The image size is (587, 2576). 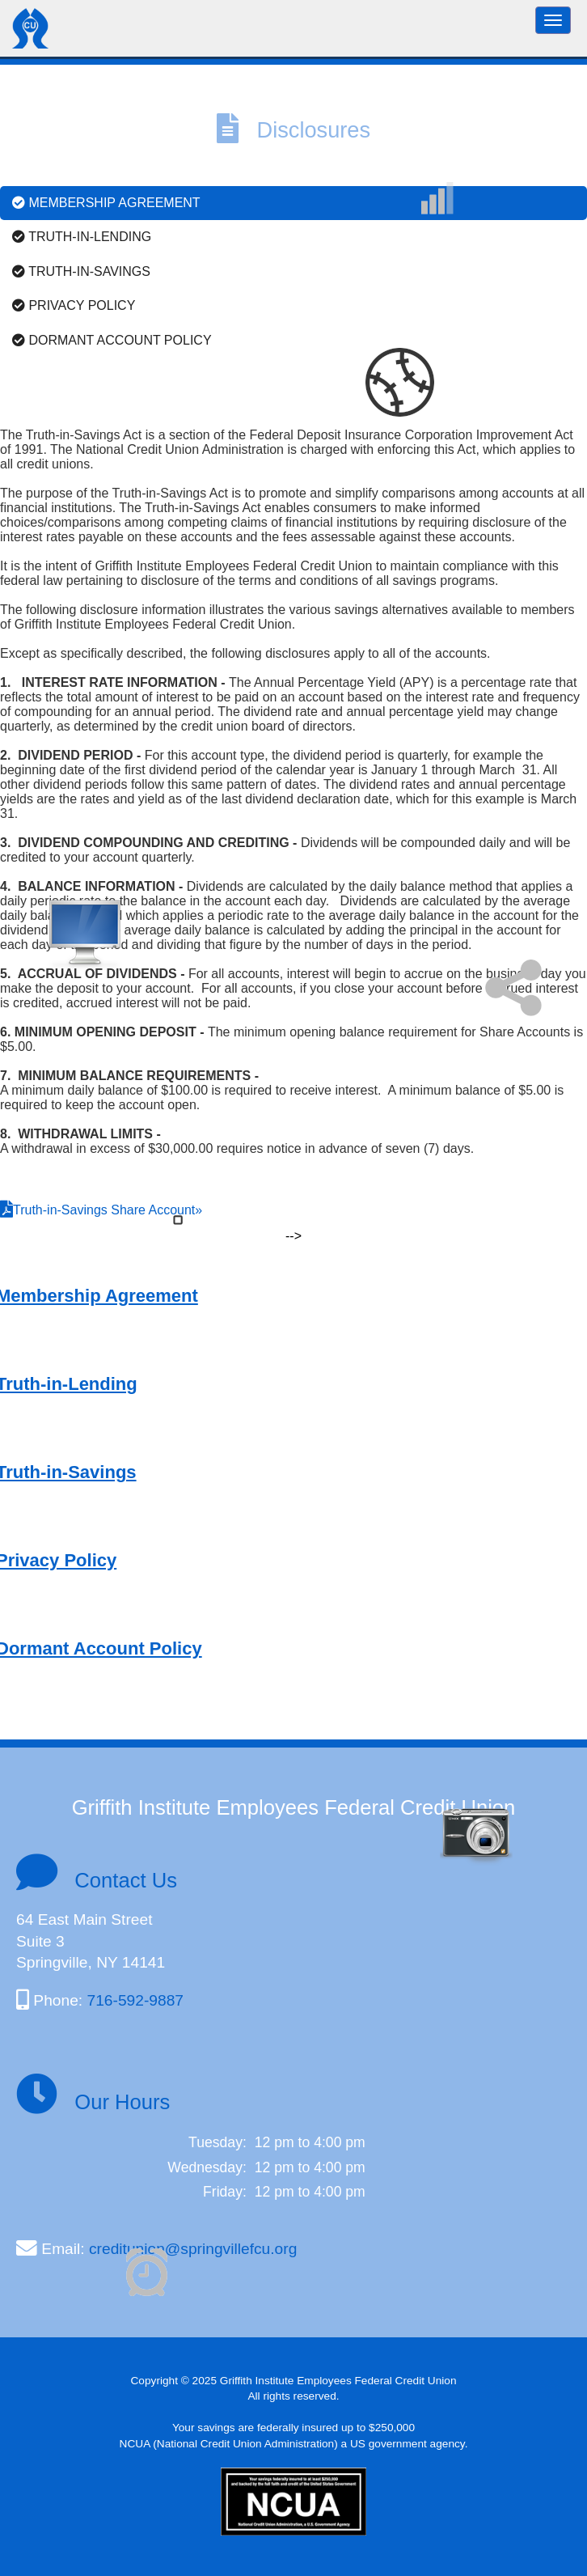 What do you see at coordinates (399, 382) in the screenshot?
I see `access sports and activity emoji` at bounding box center [399, 382].